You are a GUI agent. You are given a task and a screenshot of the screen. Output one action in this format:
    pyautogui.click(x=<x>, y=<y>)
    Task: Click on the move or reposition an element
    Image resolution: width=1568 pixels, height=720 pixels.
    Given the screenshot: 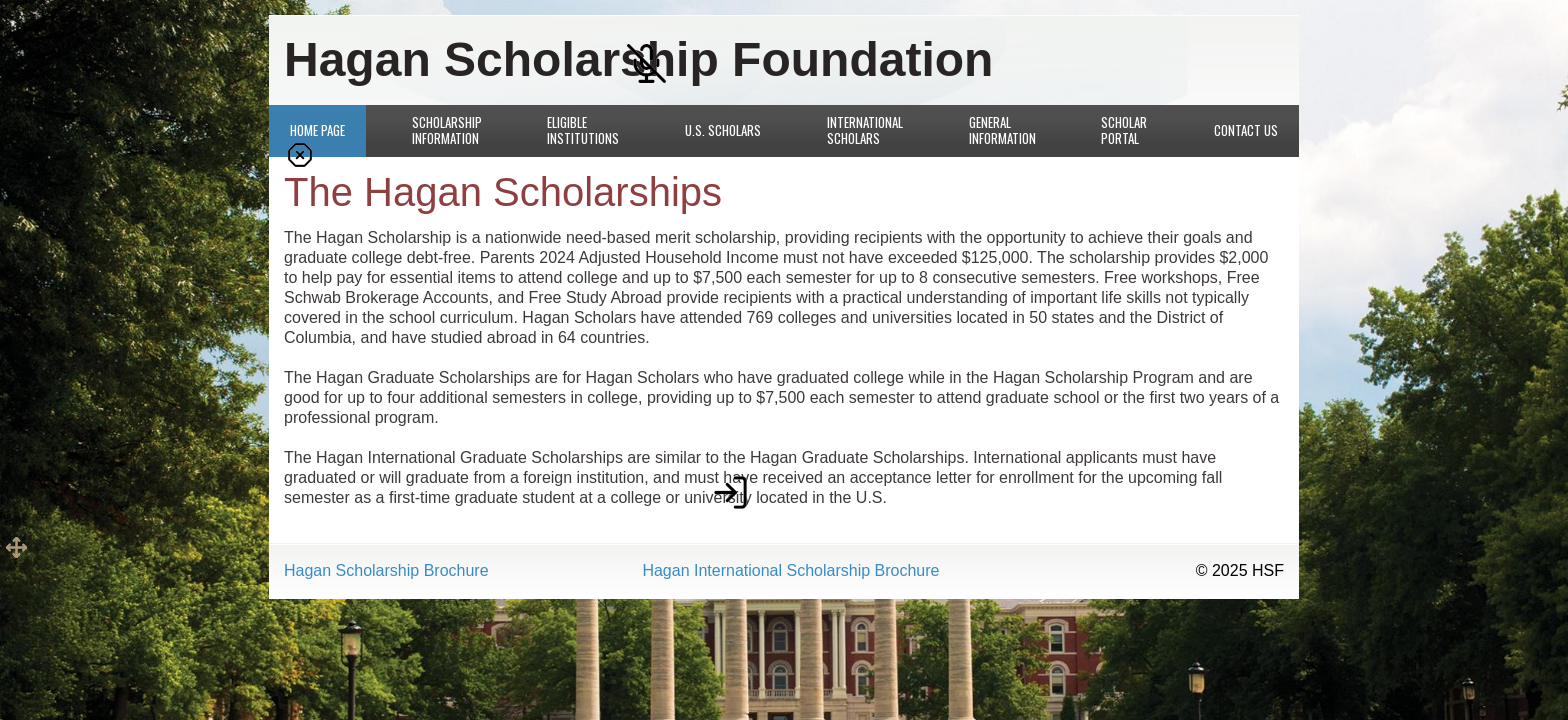 What is the action you would take?
    pyautogui.click(x=16, y=547)
    